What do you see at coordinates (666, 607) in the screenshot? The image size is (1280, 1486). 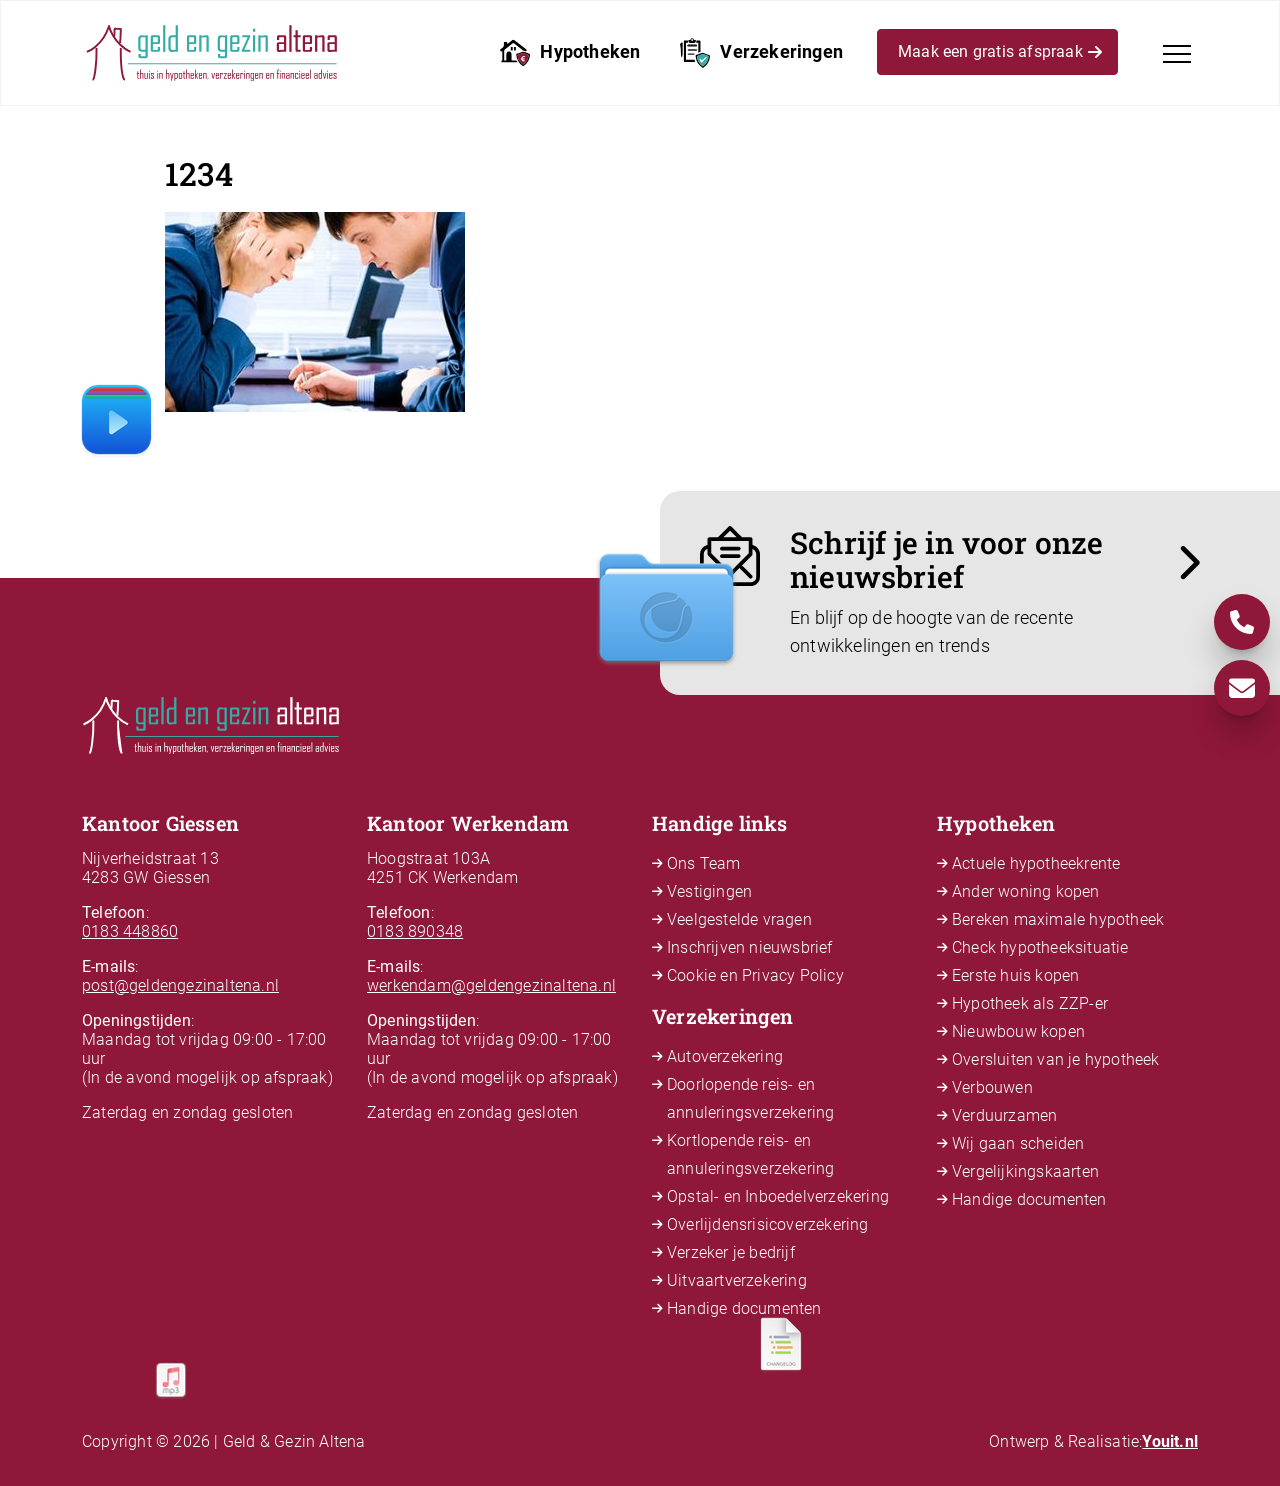 I see `open Maxon application folder` at bounding box center [666, 607].